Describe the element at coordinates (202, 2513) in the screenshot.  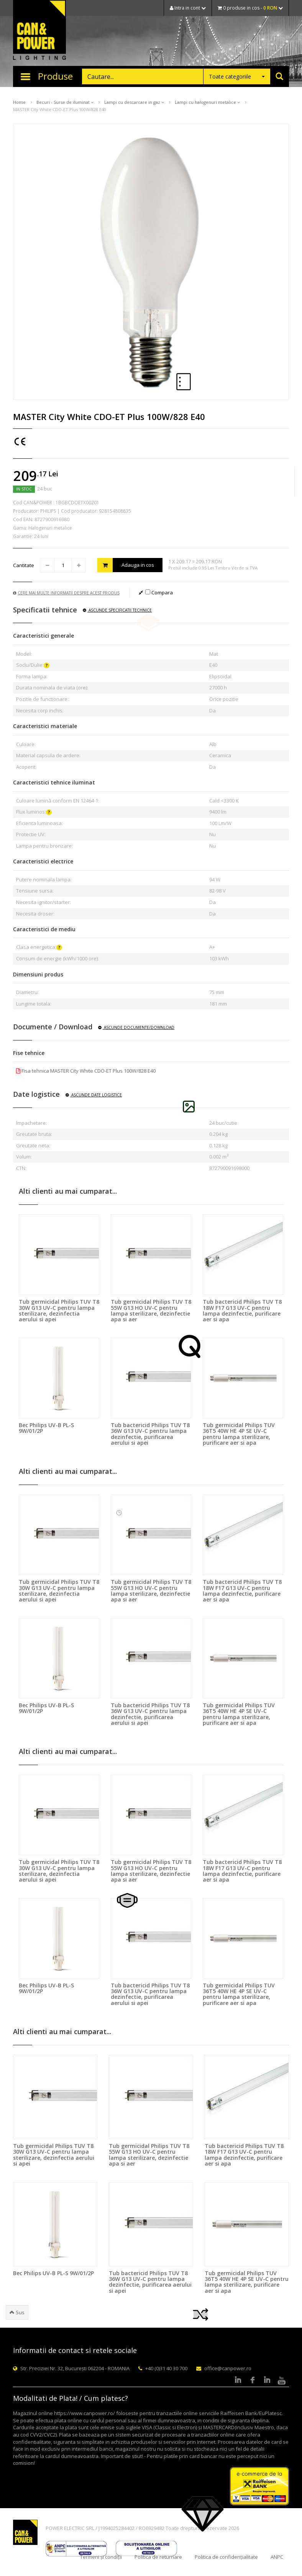
I see `open sketch app` at that location.